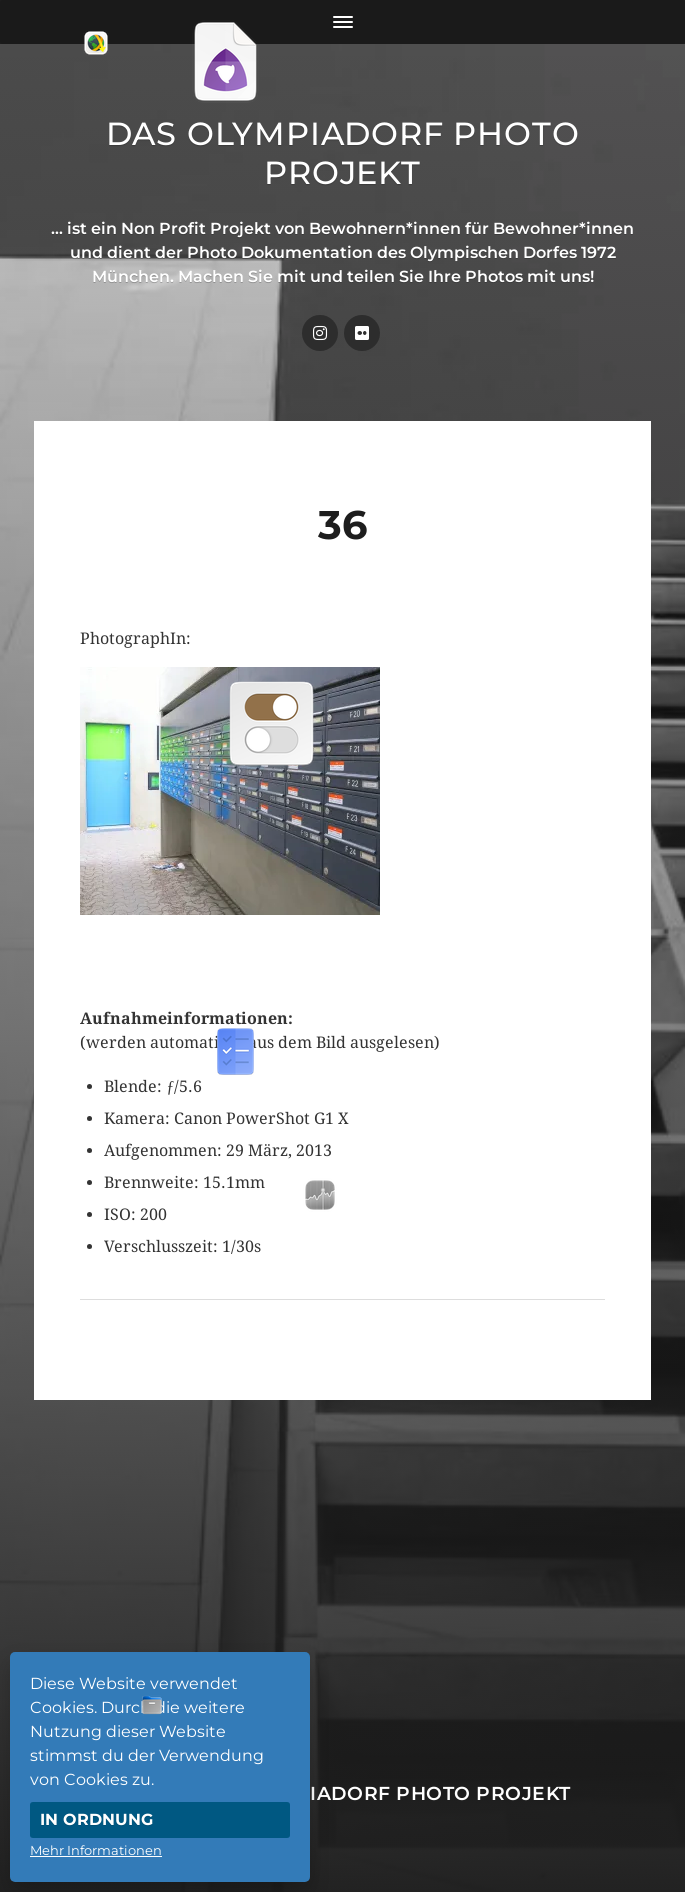  What do you see at coordinates (152, 1705) in the screenshot?
I see `open the nautilus file manager` at bounding box center [152, 1705].